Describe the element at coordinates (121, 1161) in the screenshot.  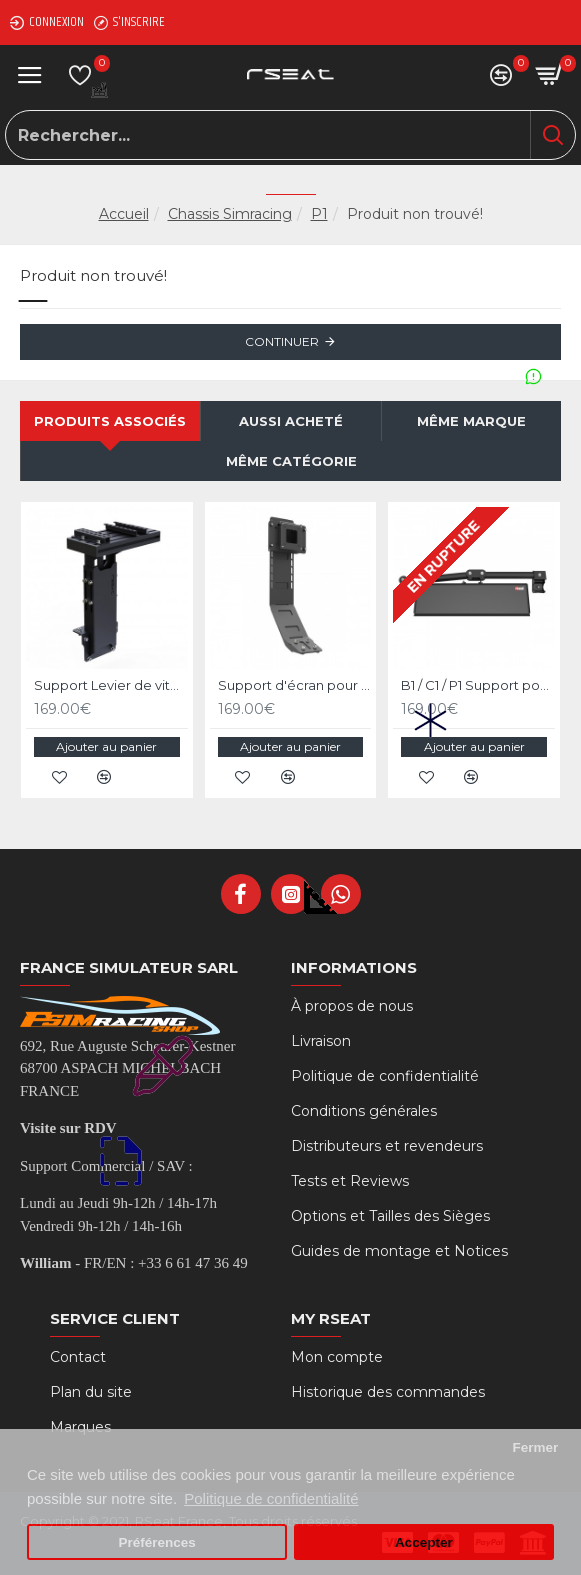
I see `a draft or unsaved file` at that location.